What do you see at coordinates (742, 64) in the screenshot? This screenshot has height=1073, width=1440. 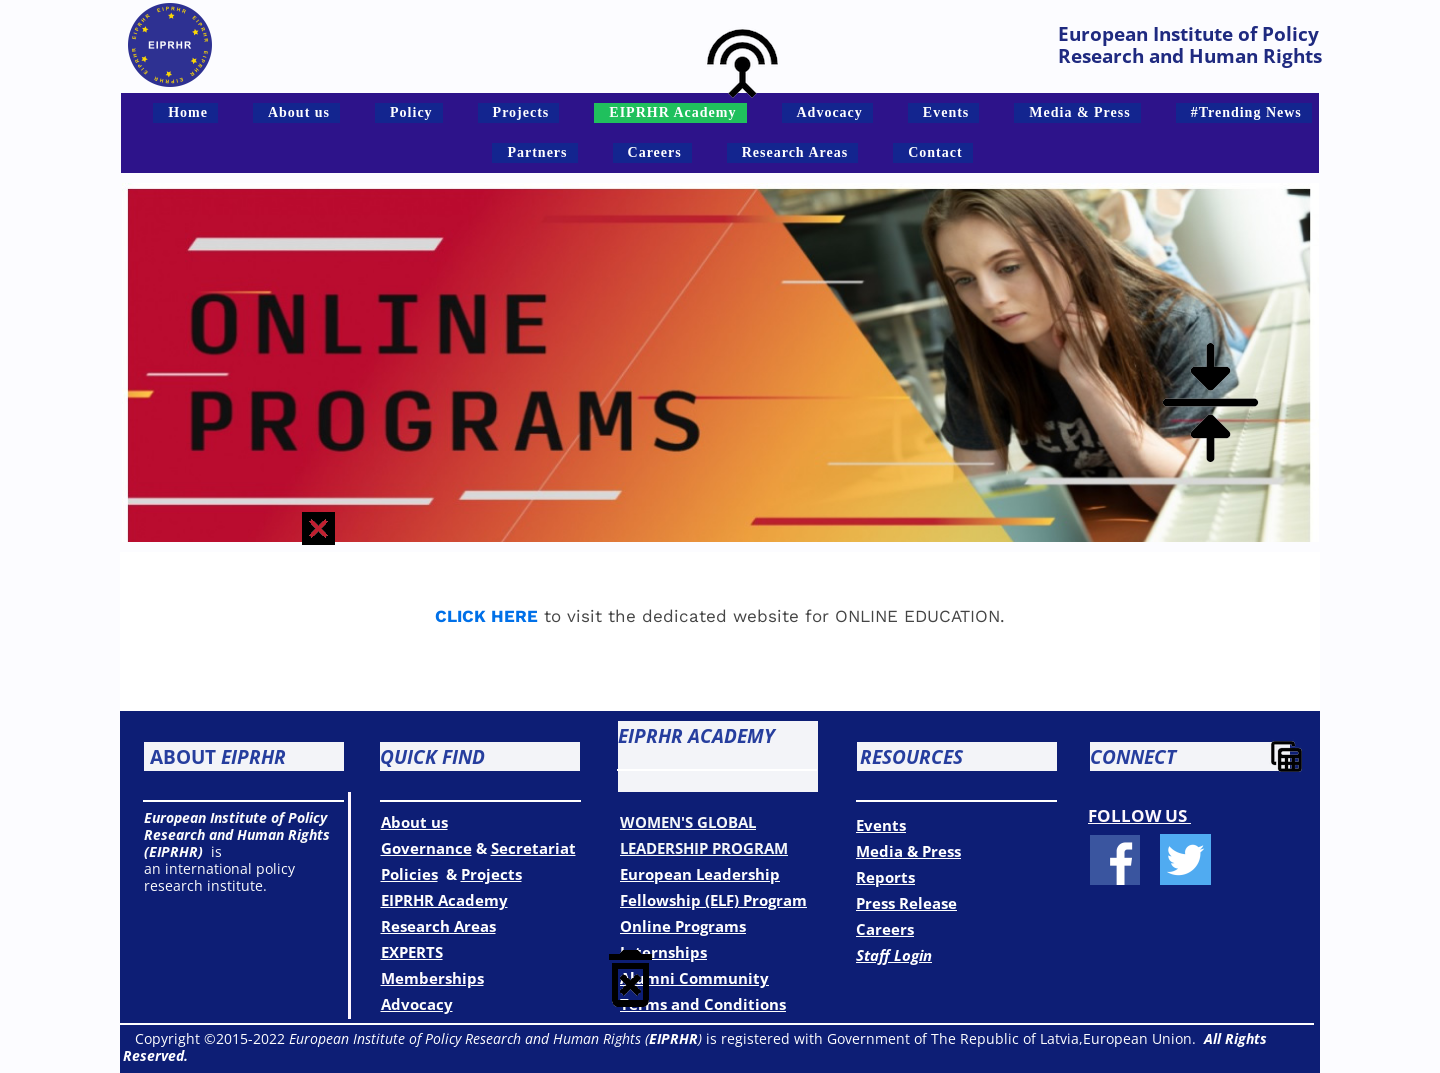 I see `configure antenna or broadcast settings` at bounding box center [742, 64].